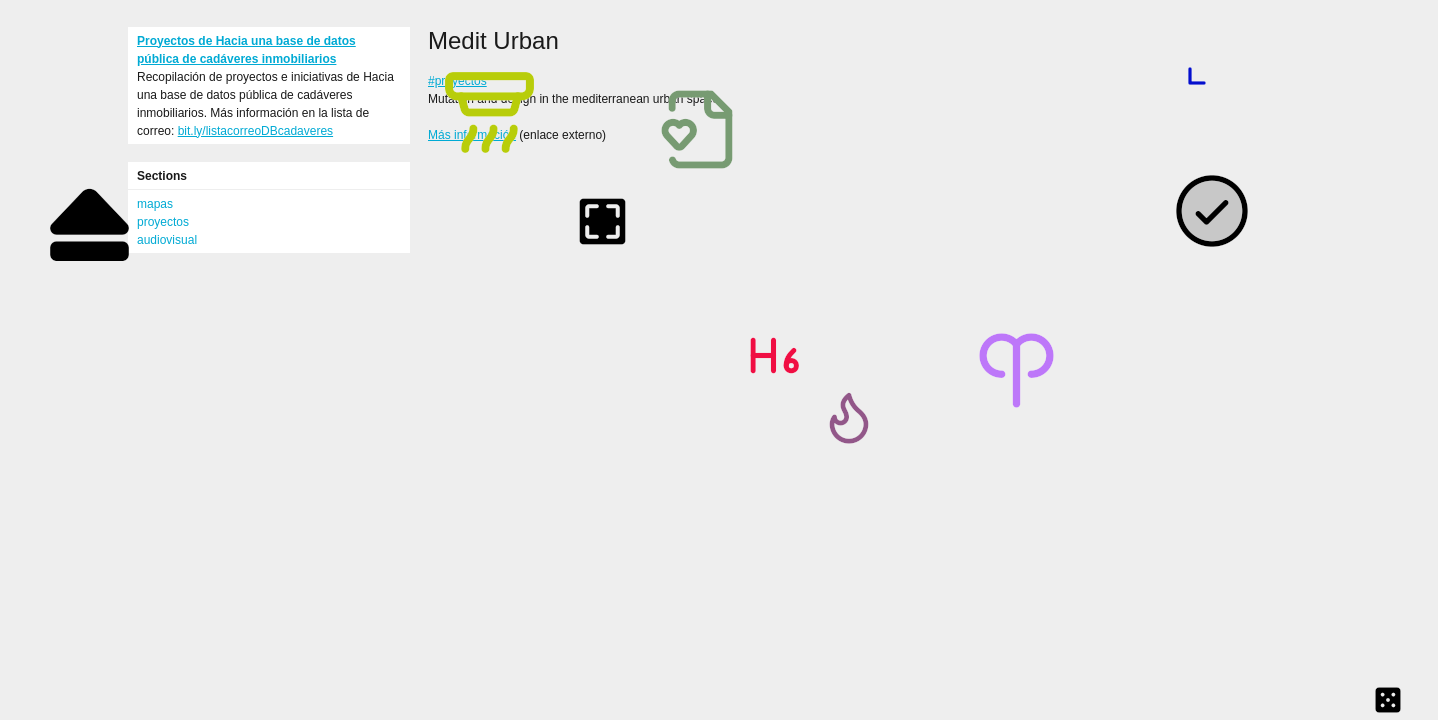 The image size is (1438, 720). What do you see at coordinates (1197, 76) in the screenshot?
I see `navigate to the bottom-left corner` at bounding box center [1197, 76].